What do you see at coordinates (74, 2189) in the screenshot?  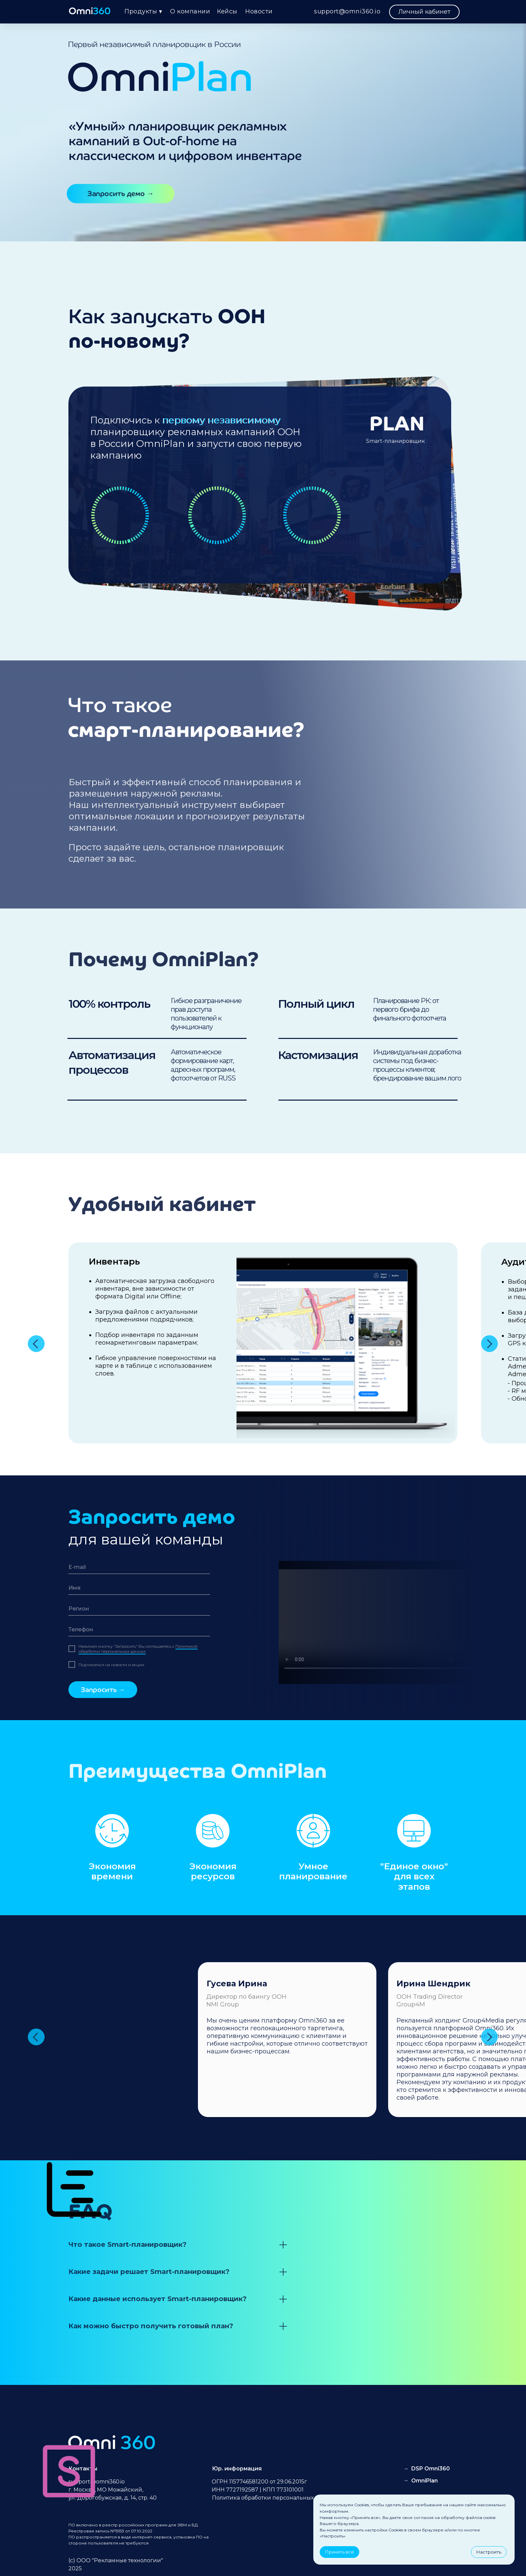 I see `view project timeline or schedule` at bounding box center [74, 2189].